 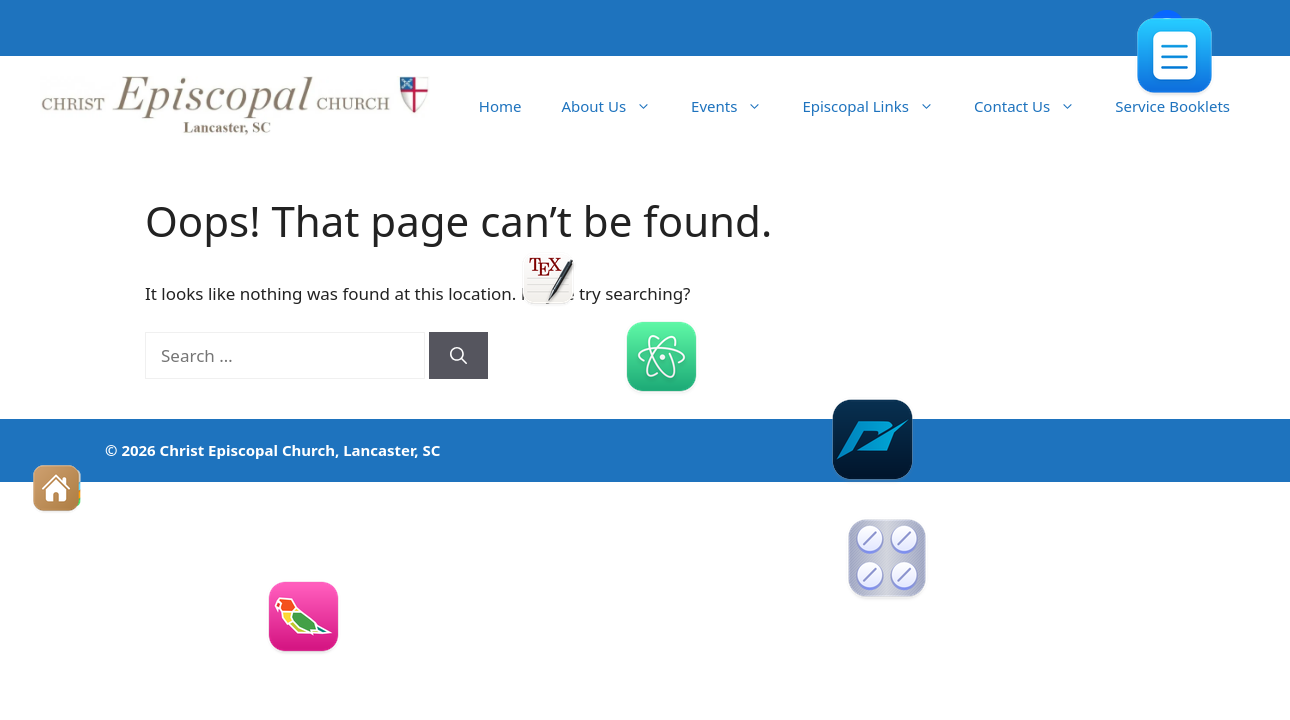 What do you see at coordinates (661, 356) in the screenshot?
I see `open Atom text editor` at bounding box center [661, 356].